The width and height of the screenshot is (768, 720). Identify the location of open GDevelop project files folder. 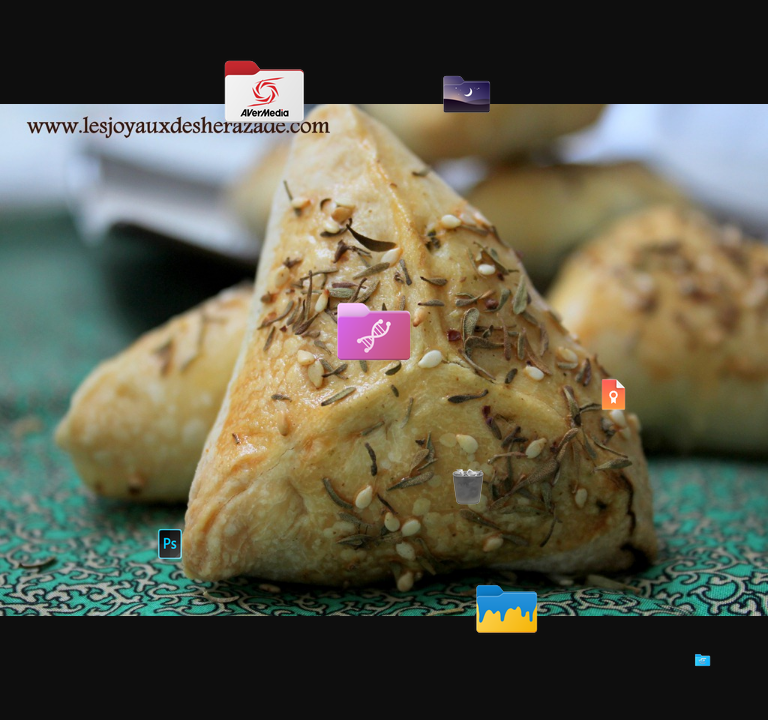
(702, 660).